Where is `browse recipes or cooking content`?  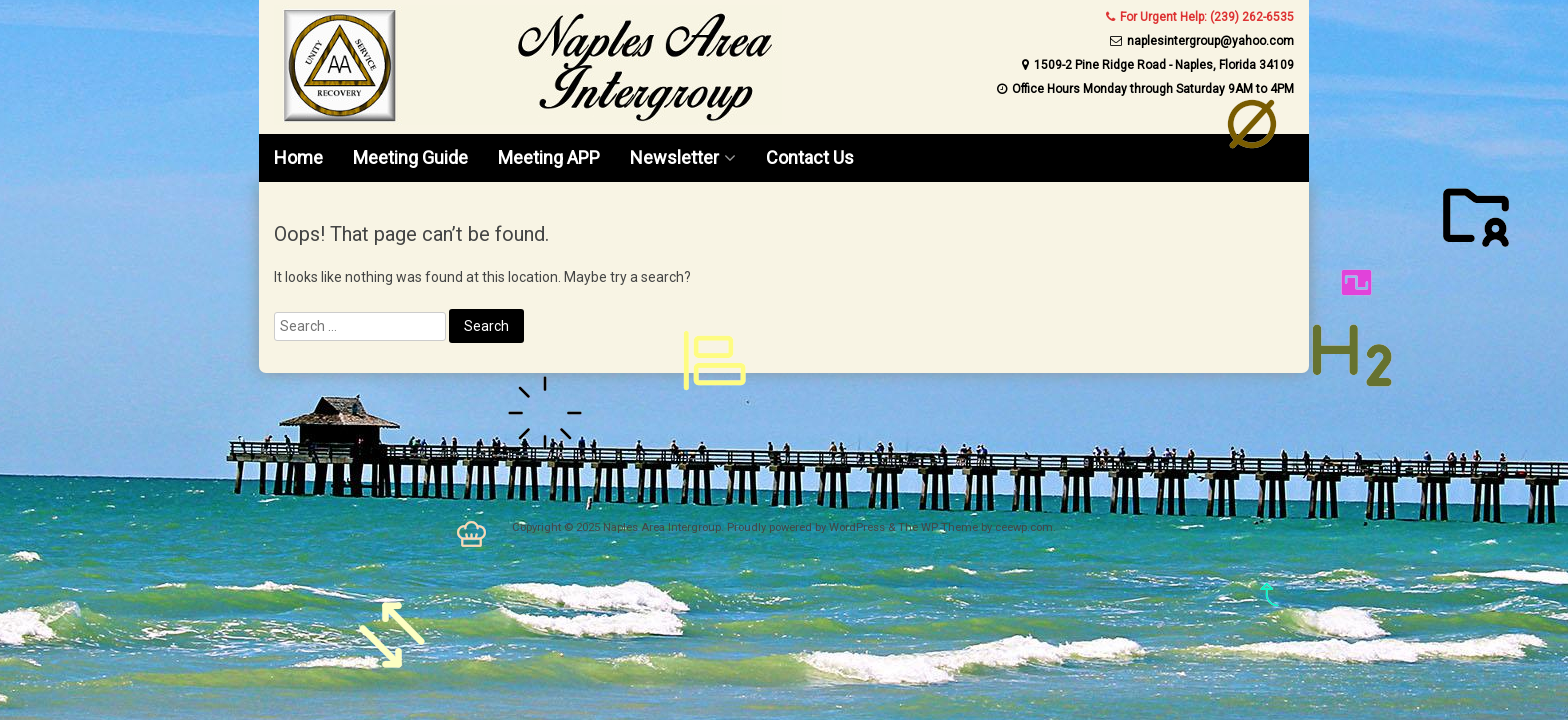 browse recipes or cooking content is located at coordinates (471, 534).